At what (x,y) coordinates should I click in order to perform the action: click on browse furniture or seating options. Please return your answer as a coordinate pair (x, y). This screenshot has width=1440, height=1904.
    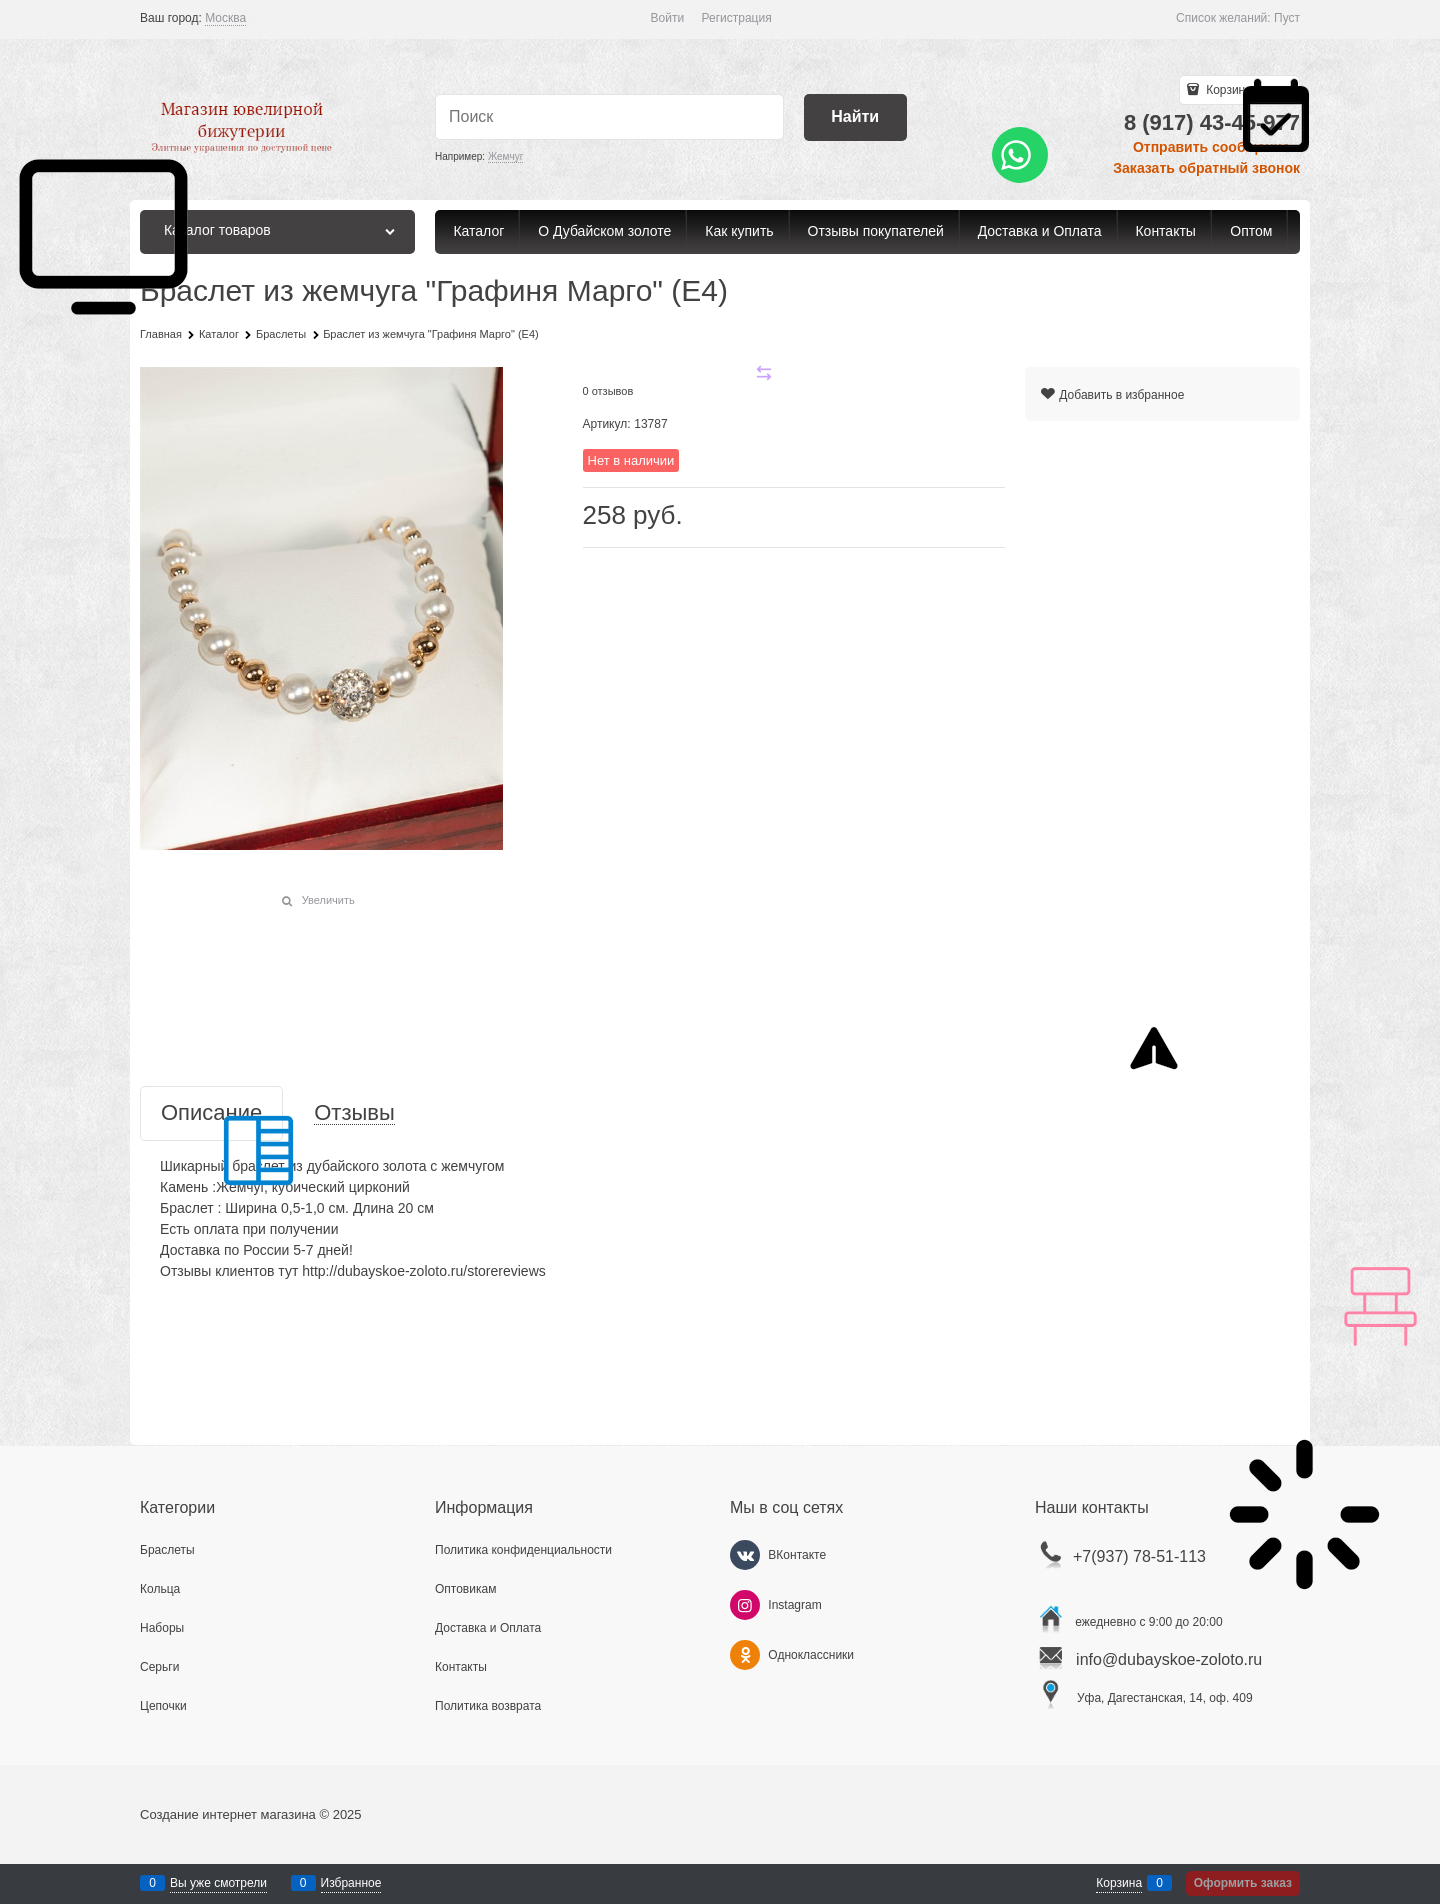
    Looking at the image, I should click on (1380, 1306).